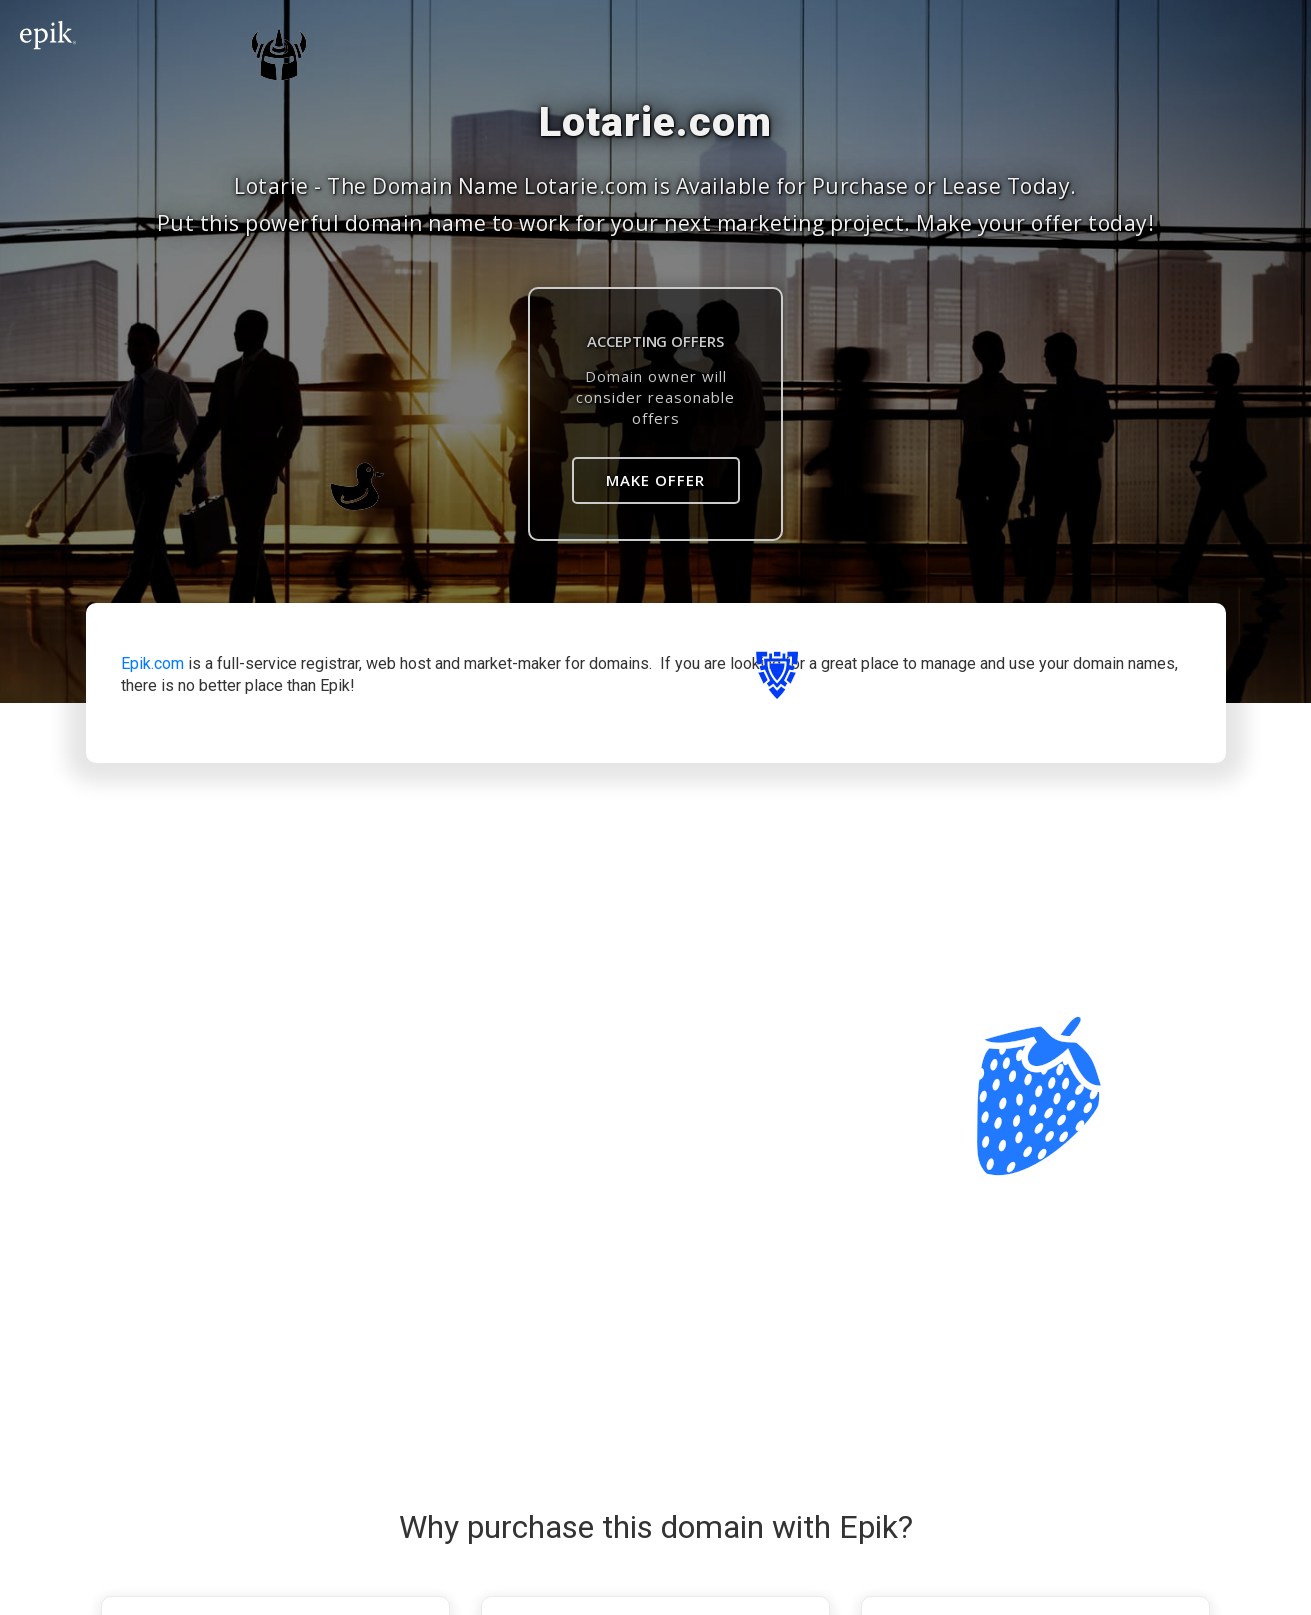 The height and width of the screenshot is (1615, 1311). What do you see at coordinates (1039, 1096) in the screenshot?
I see `select strawberry flavor or ingredient` at bounding box center [1039, 1096].